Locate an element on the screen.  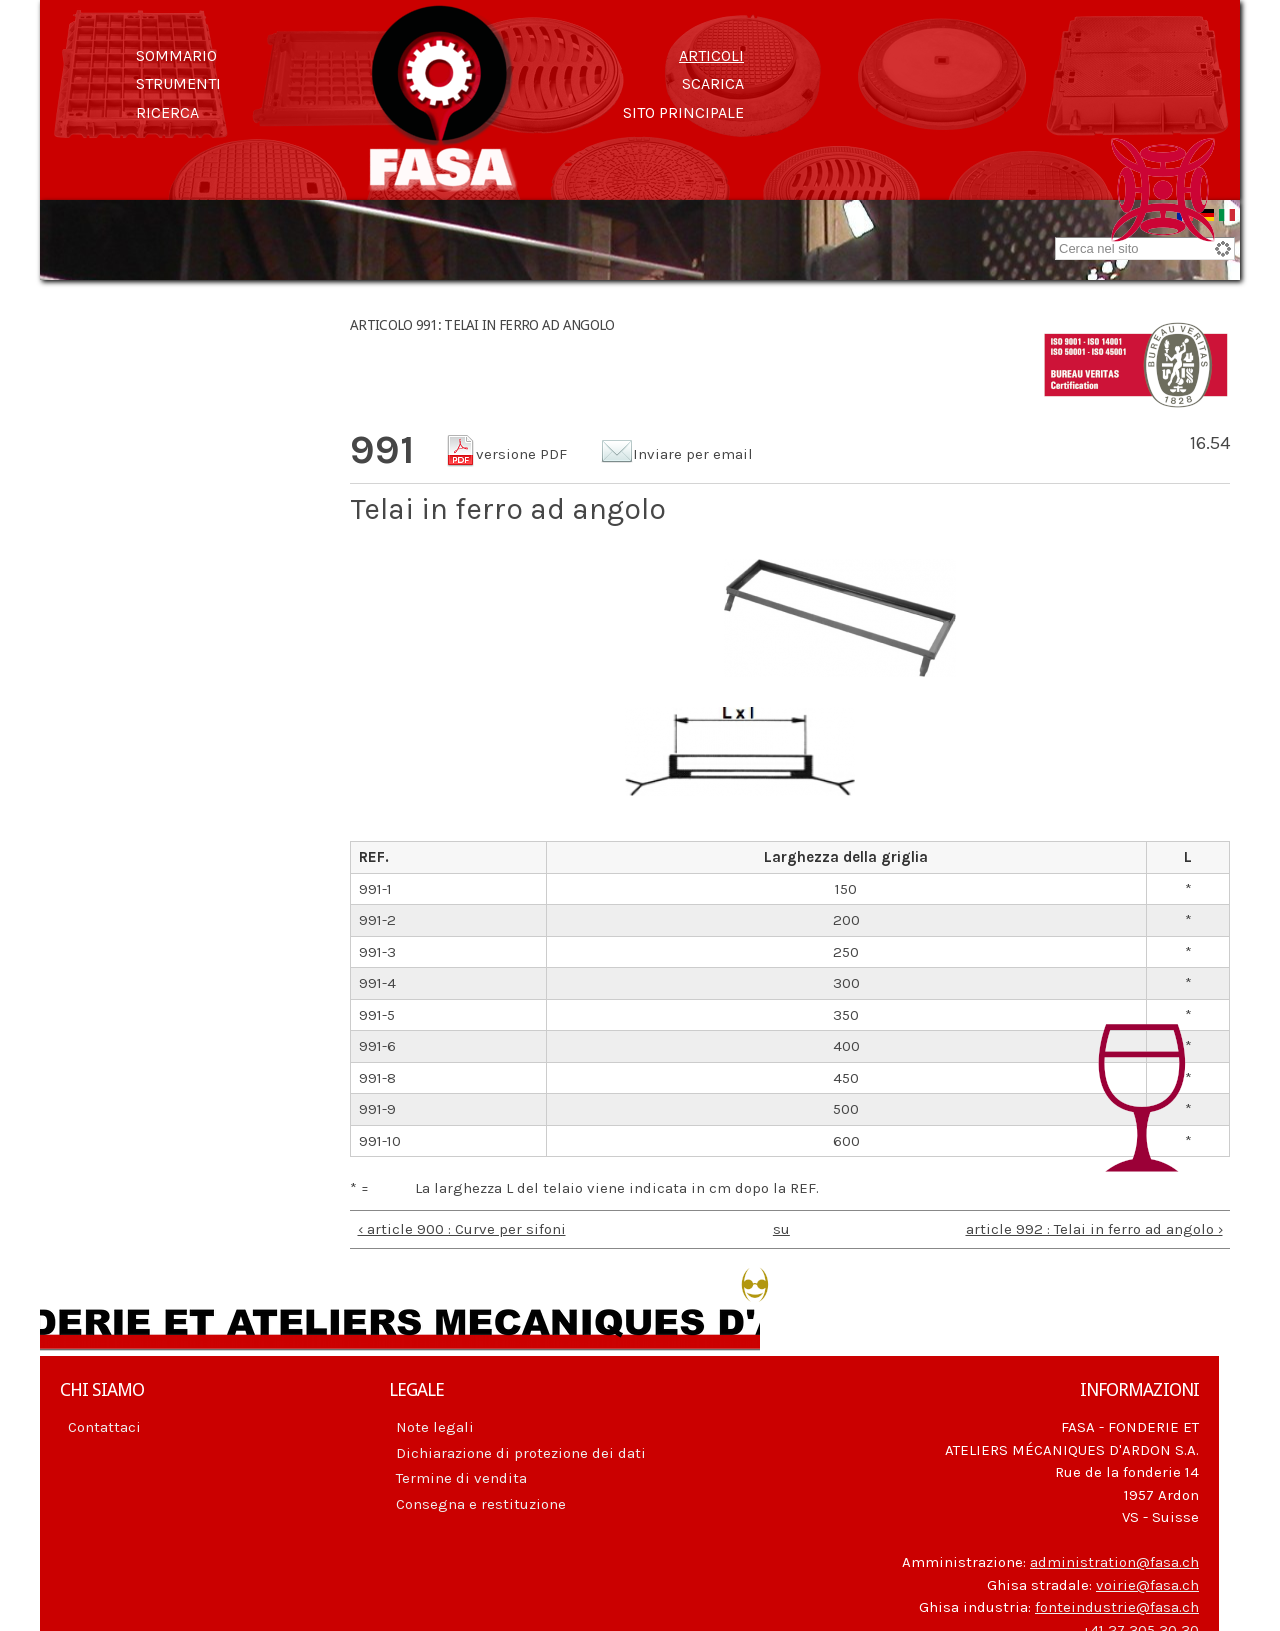
decorative geometric pattern or ornamental design element is located at coordinates (1163, 190).